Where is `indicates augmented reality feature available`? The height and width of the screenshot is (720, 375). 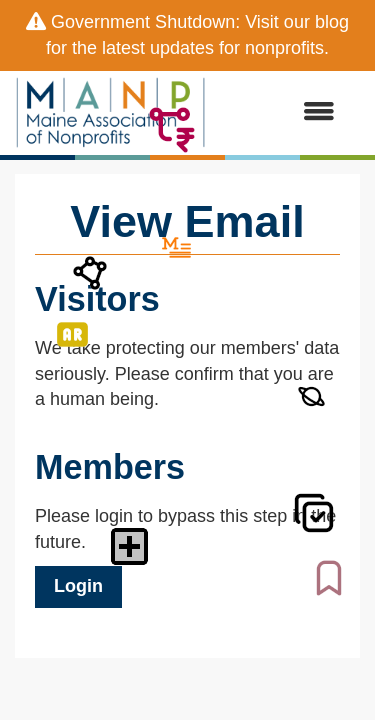
indicates augmented reality feature available is located at coordinates (72, 334).